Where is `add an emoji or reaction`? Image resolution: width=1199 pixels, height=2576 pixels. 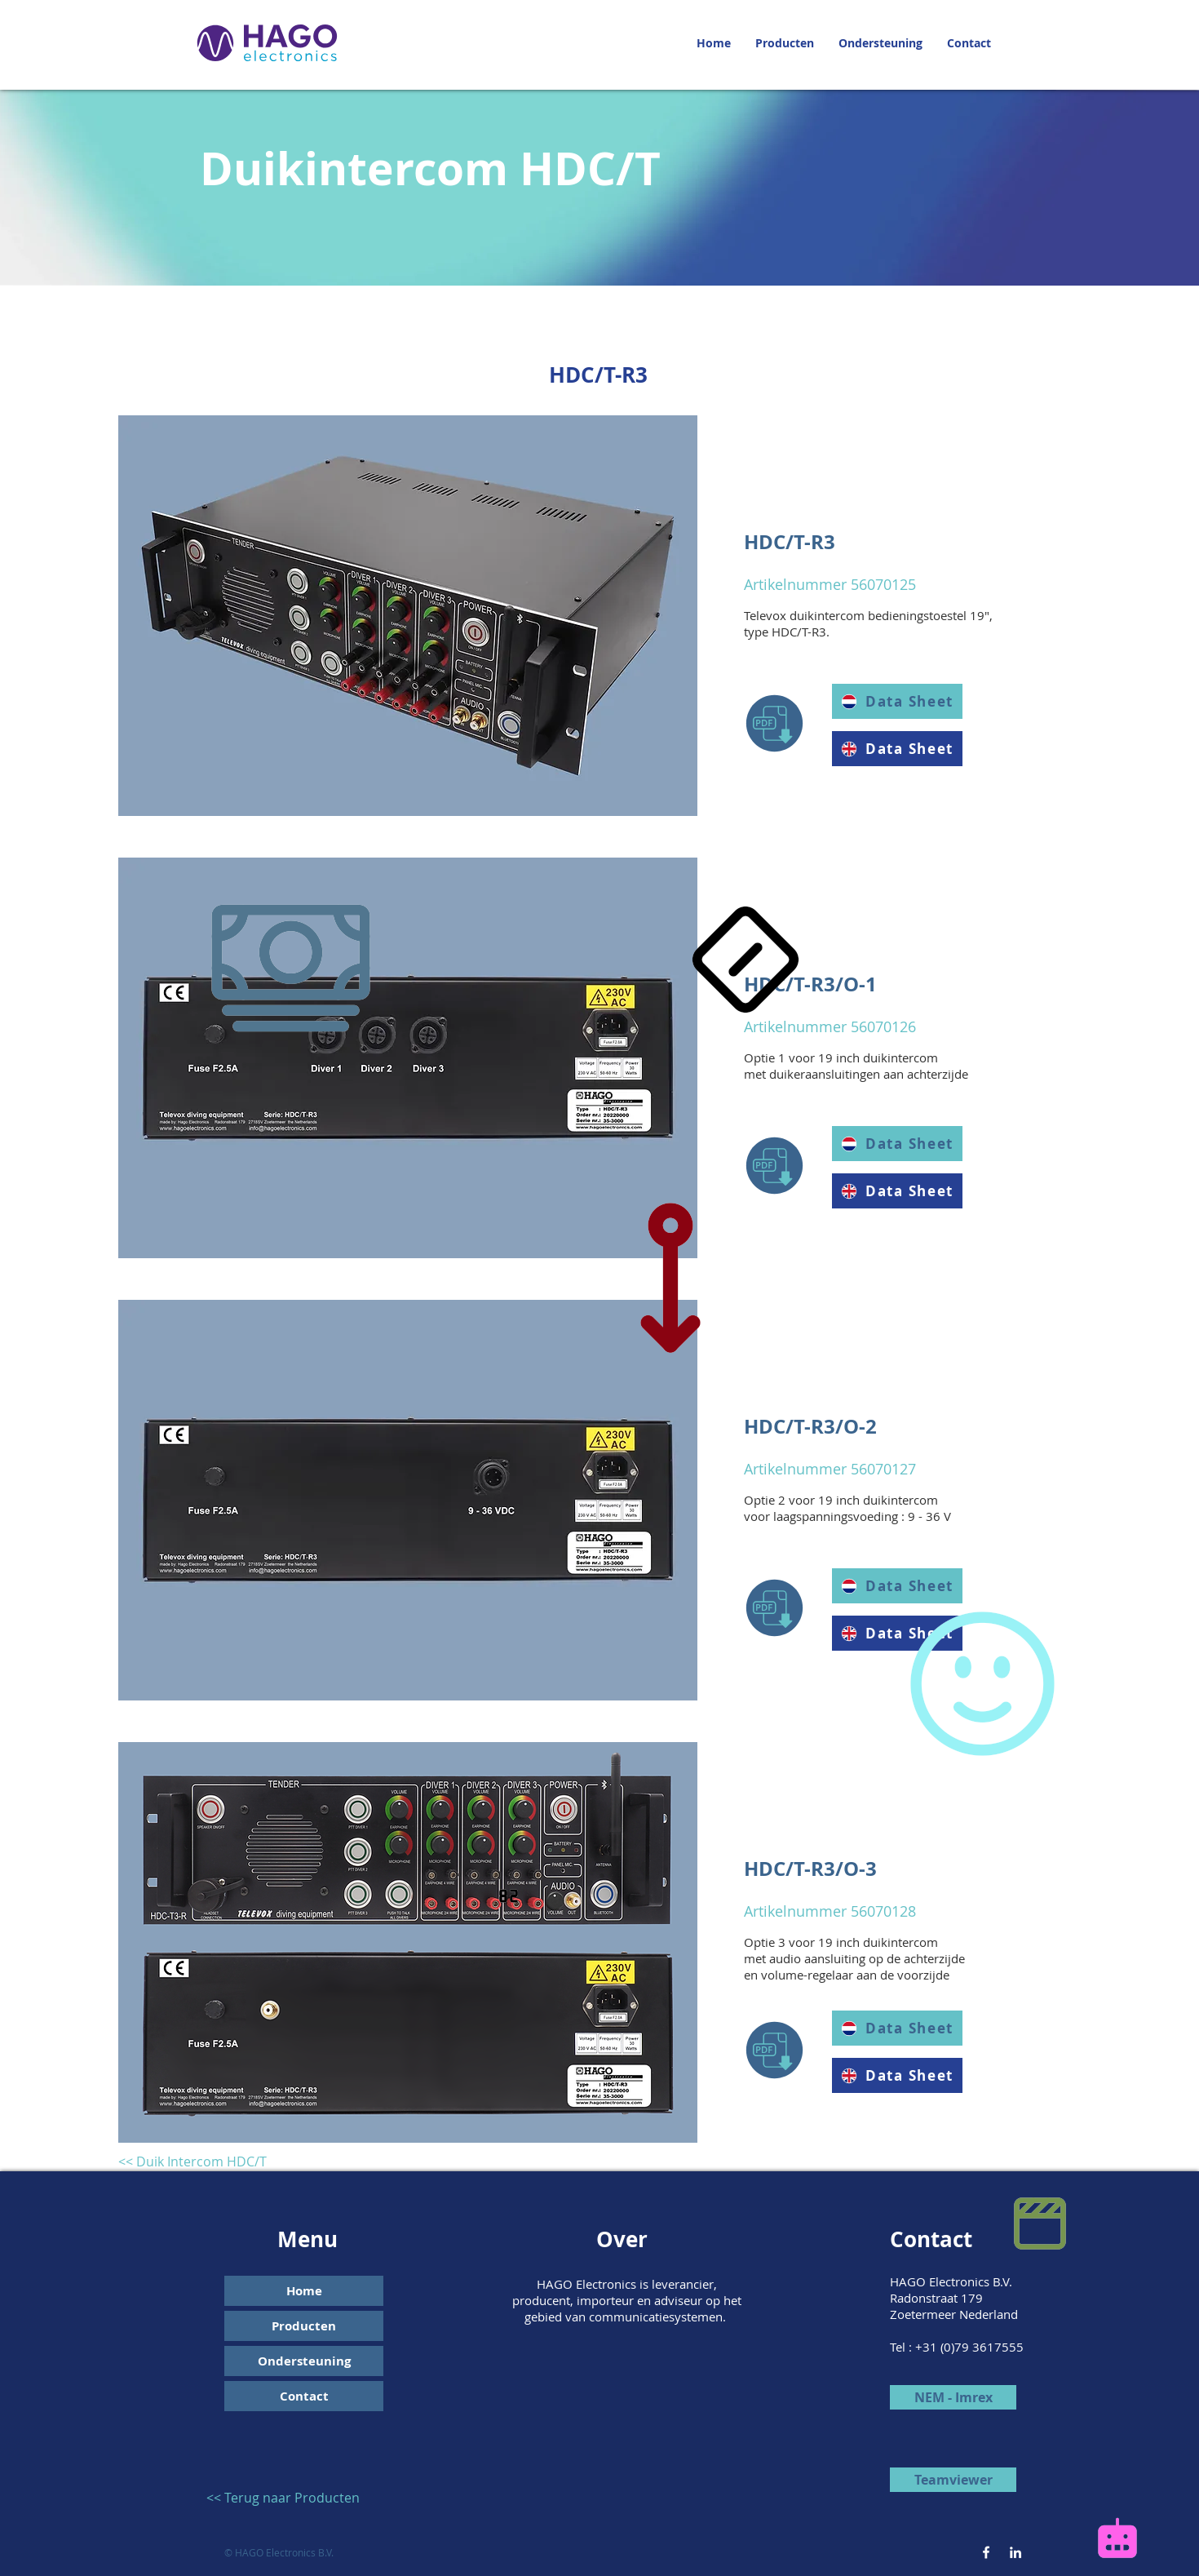 add an emoji or reaction is located at coordinates (982, 1683).